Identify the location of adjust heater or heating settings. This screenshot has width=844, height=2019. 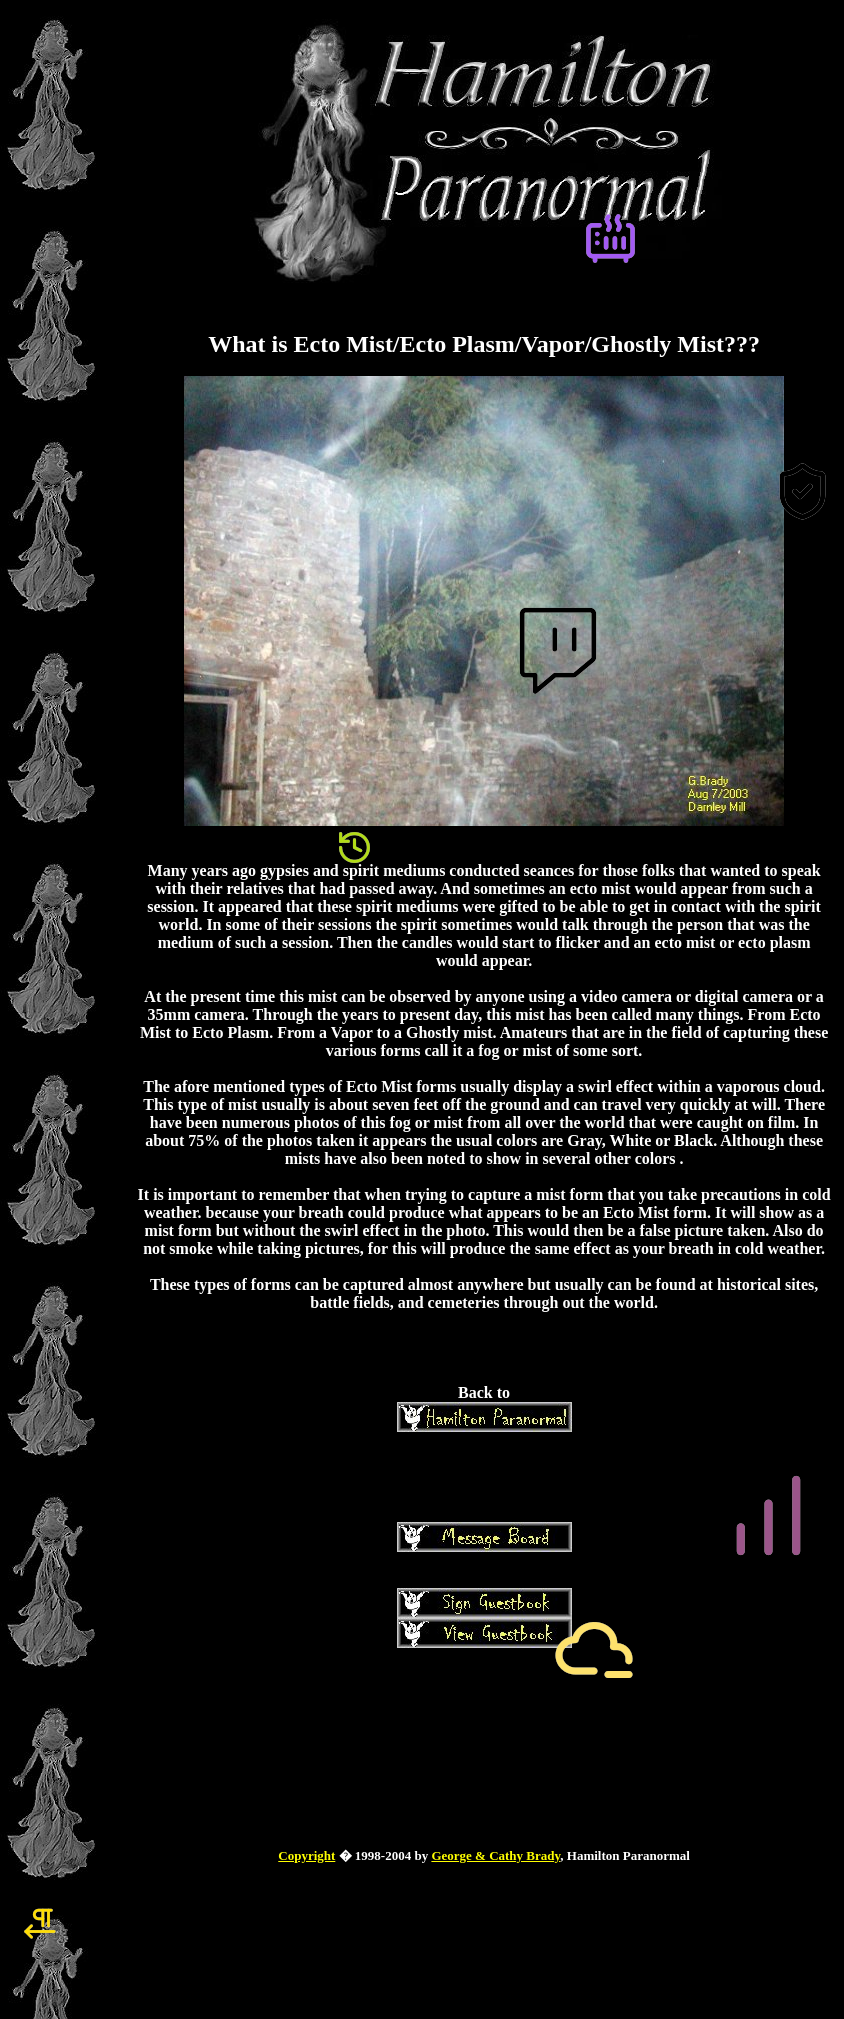
(610, 238).